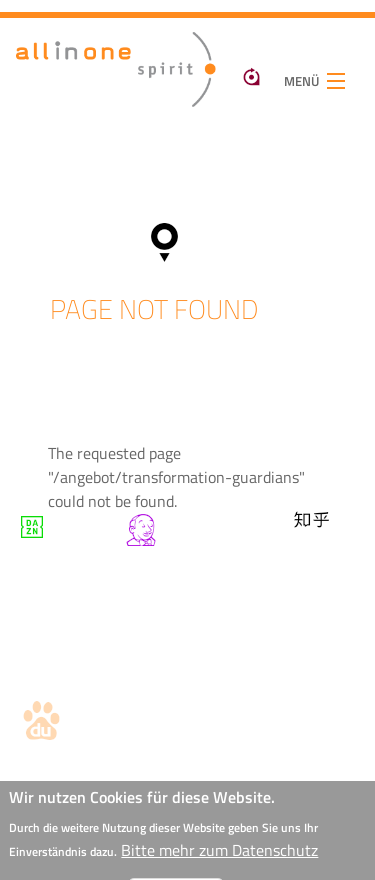 The image size is (375, 880). I want to click on rev.com logo - access transcription and captioning services, so click(251, 76).